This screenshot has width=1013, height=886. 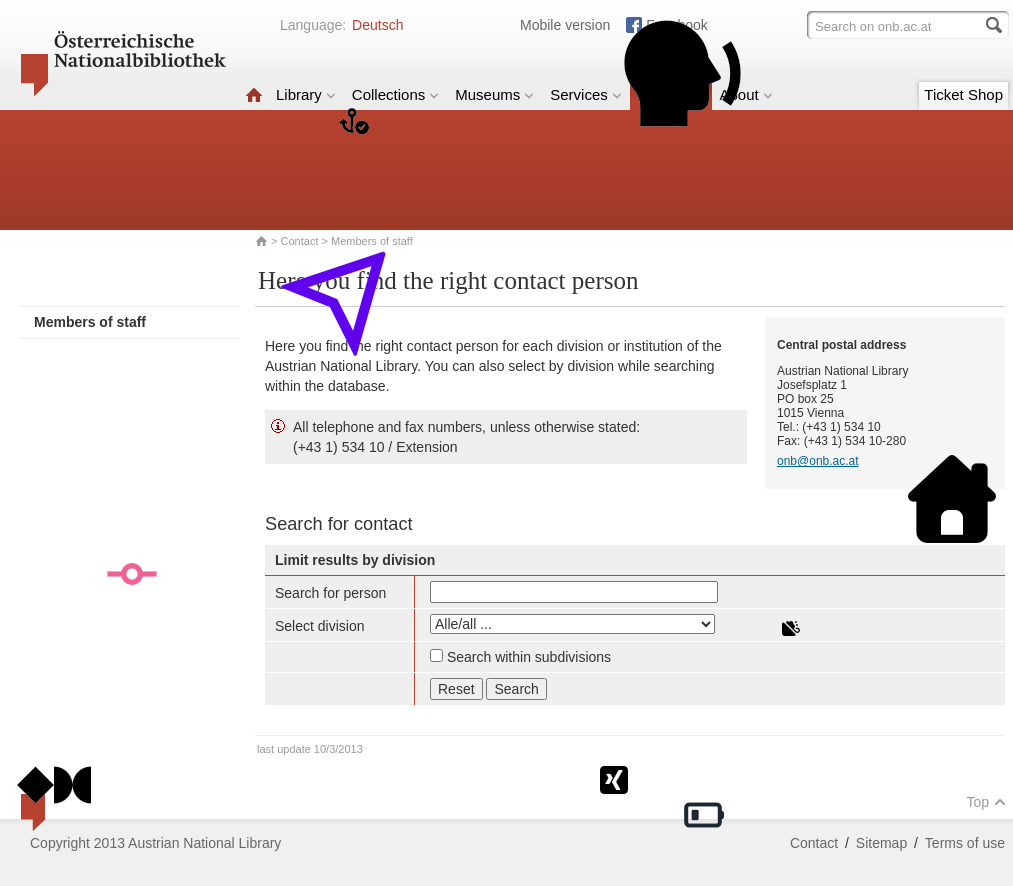 I want to click on verified anchor point or location, so click(x=353, y=120).